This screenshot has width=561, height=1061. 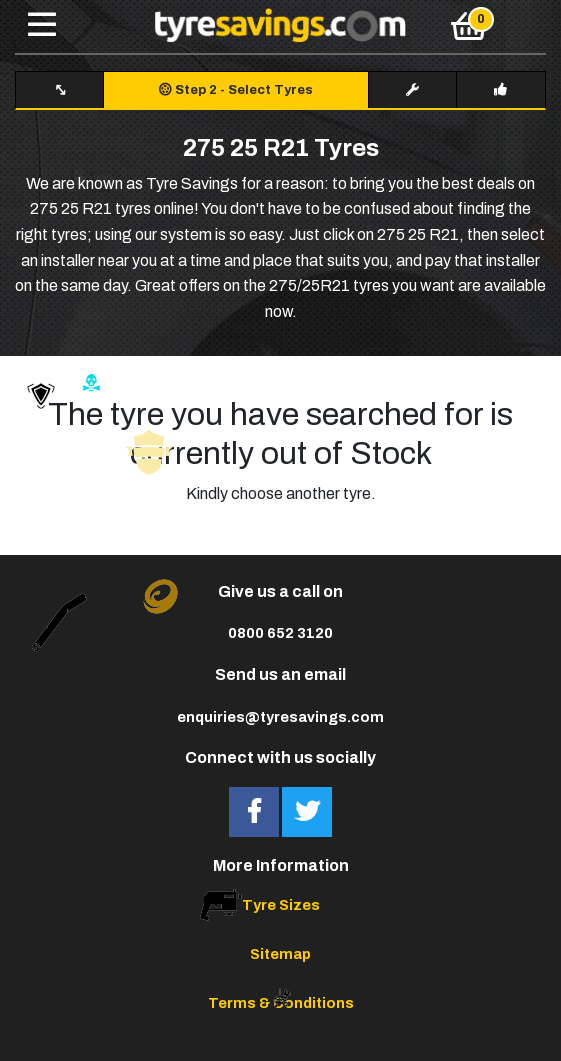 I want to click on view achievements or badges earned, so click(x=149, y=452).